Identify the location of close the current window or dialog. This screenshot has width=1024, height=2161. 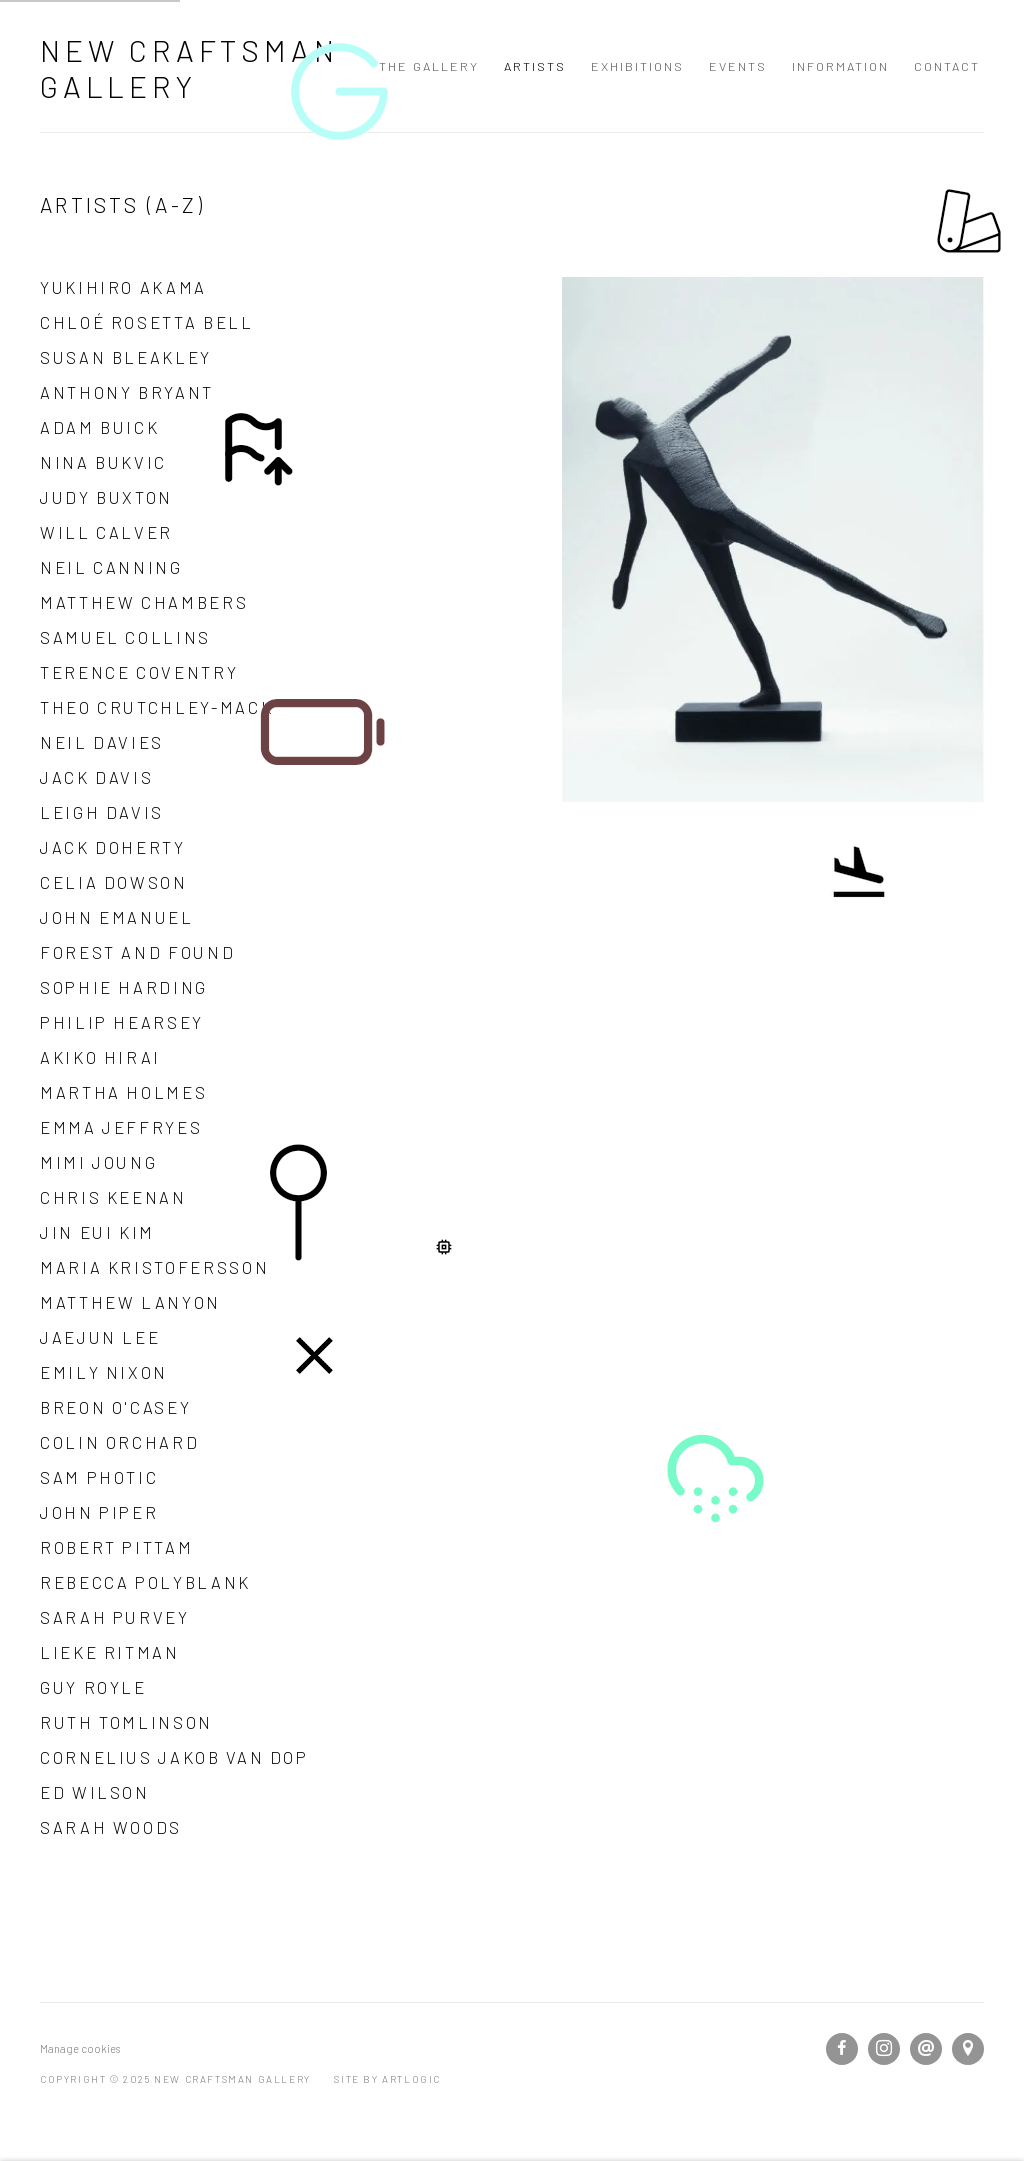
(314, 1355).